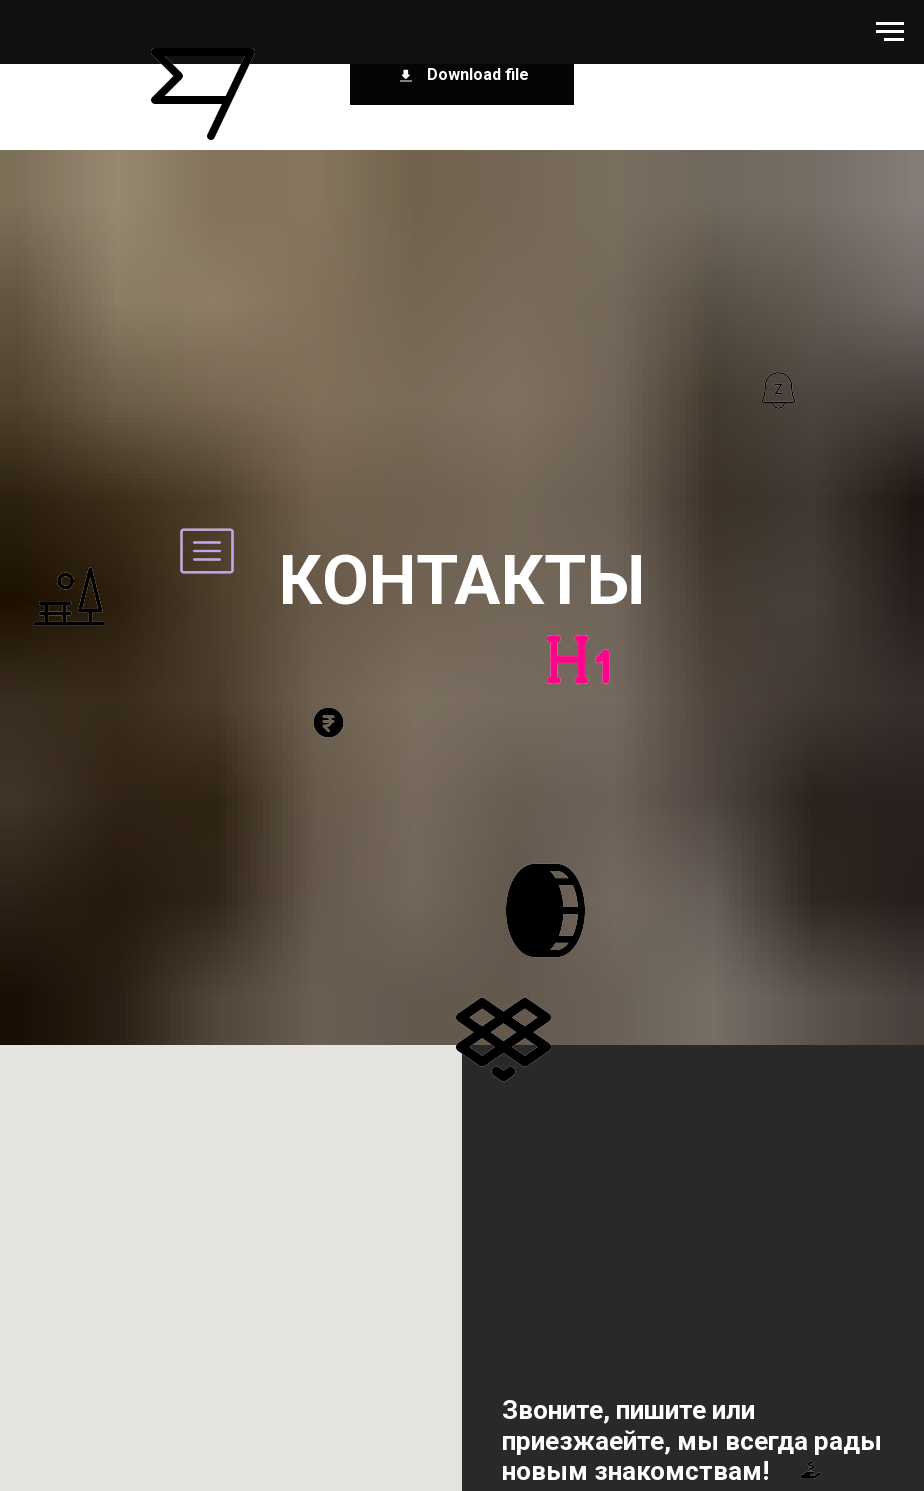  Describe the element at coordinates (545, 910) in the screenshot. I see `view coin or currency balance` at that location.